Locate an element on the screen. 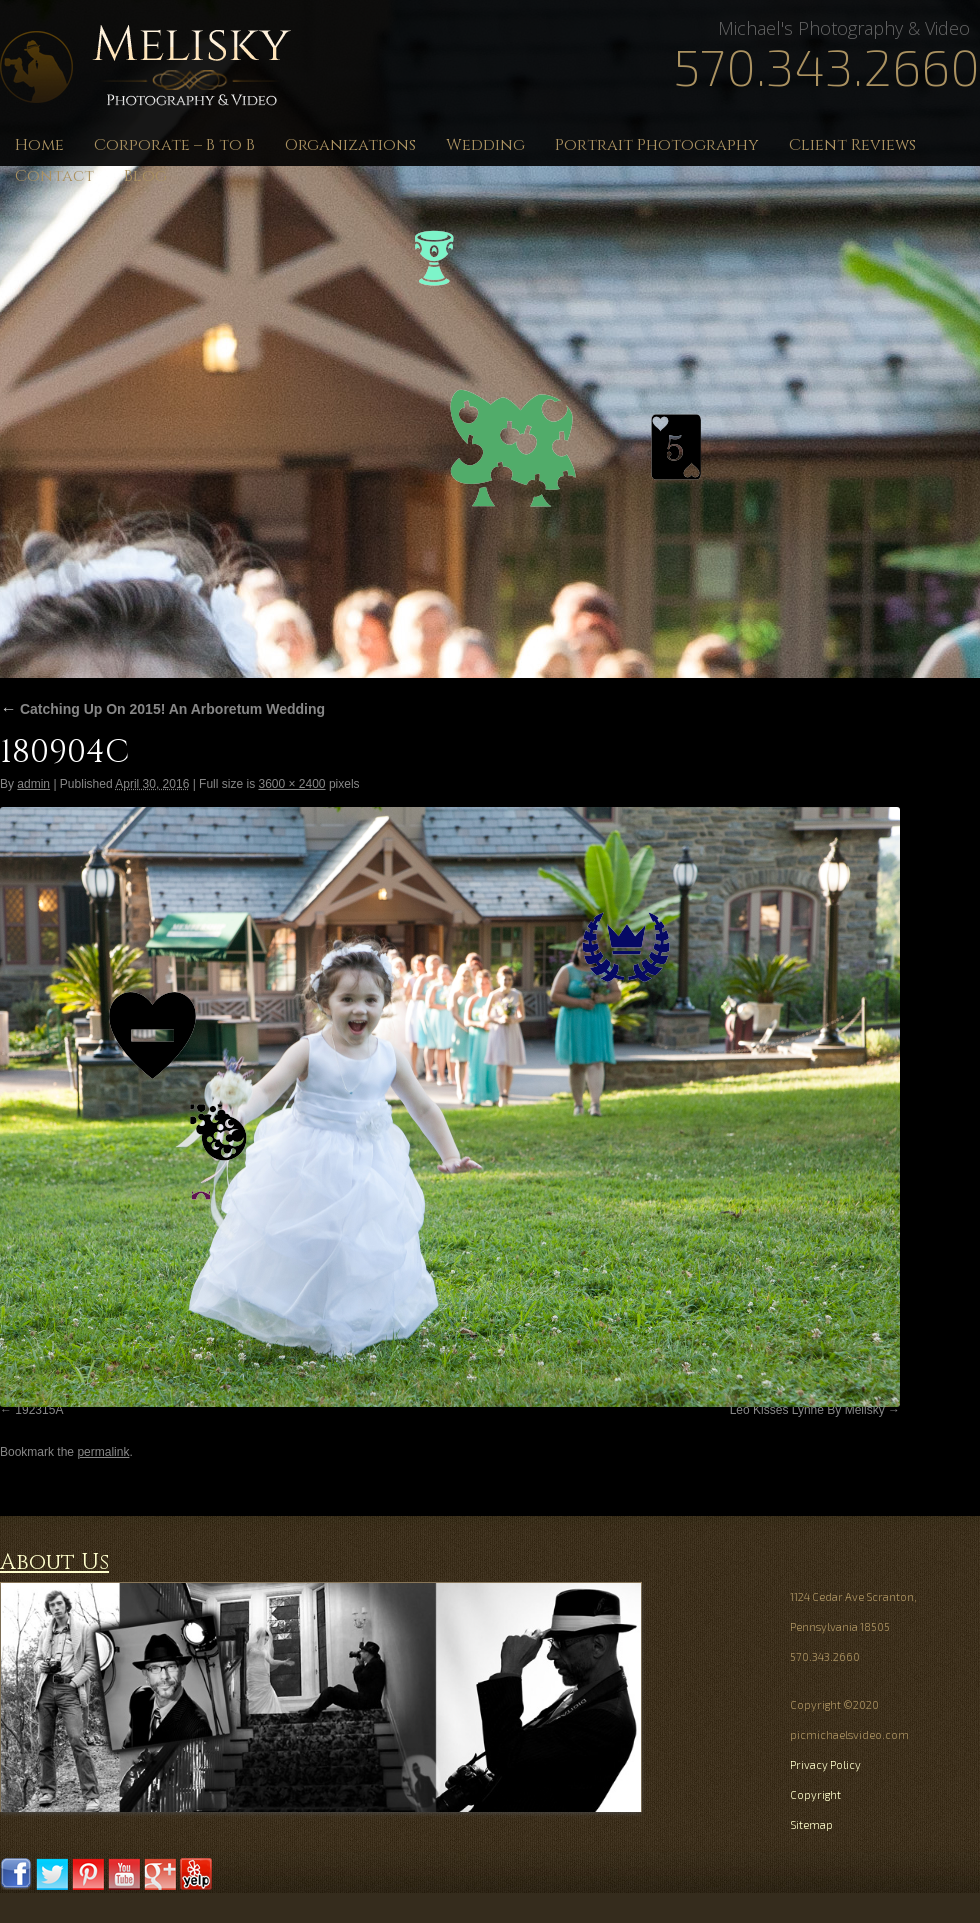  indicates a dissolving or disintegrating effect is located at coordinates (218, 1132).